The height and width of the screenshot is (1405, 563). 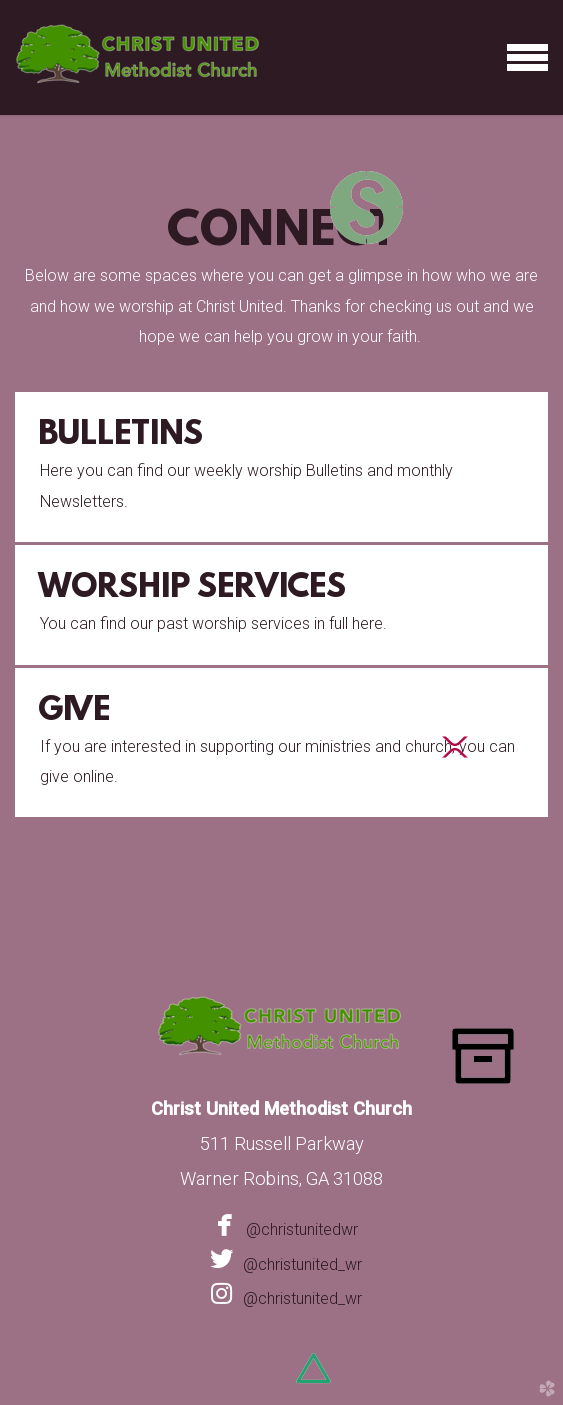 What do you see at coordinates (483, 1056) in the screenshot?
I see `archive this item` at bounding box center [483, 1056].